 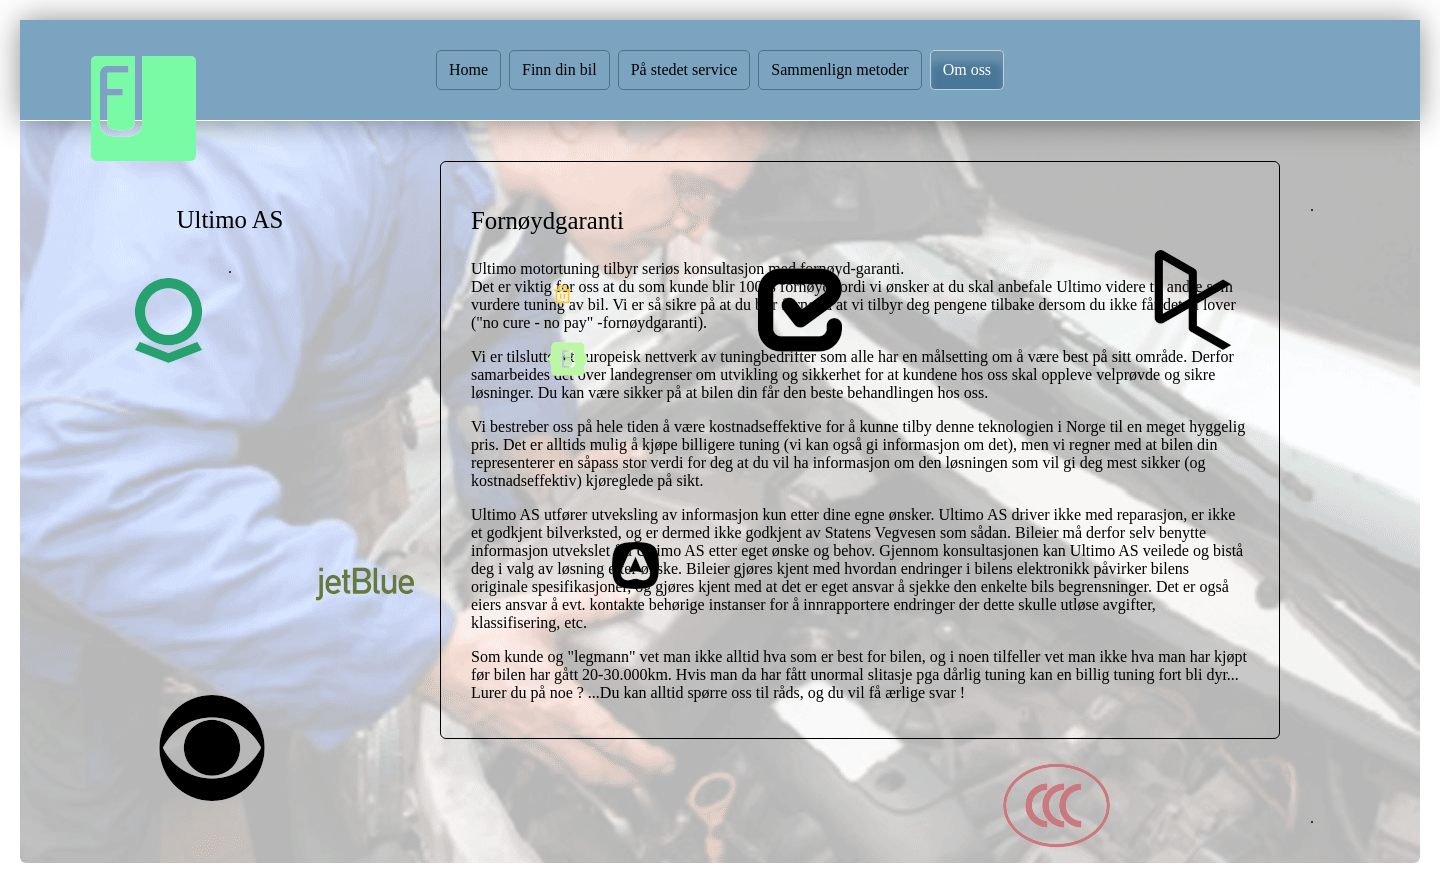 What do you see at coordinates (1193, 300) in the screenshot?
I see `open the DataCamp app` at bounding box center [1193, 300].